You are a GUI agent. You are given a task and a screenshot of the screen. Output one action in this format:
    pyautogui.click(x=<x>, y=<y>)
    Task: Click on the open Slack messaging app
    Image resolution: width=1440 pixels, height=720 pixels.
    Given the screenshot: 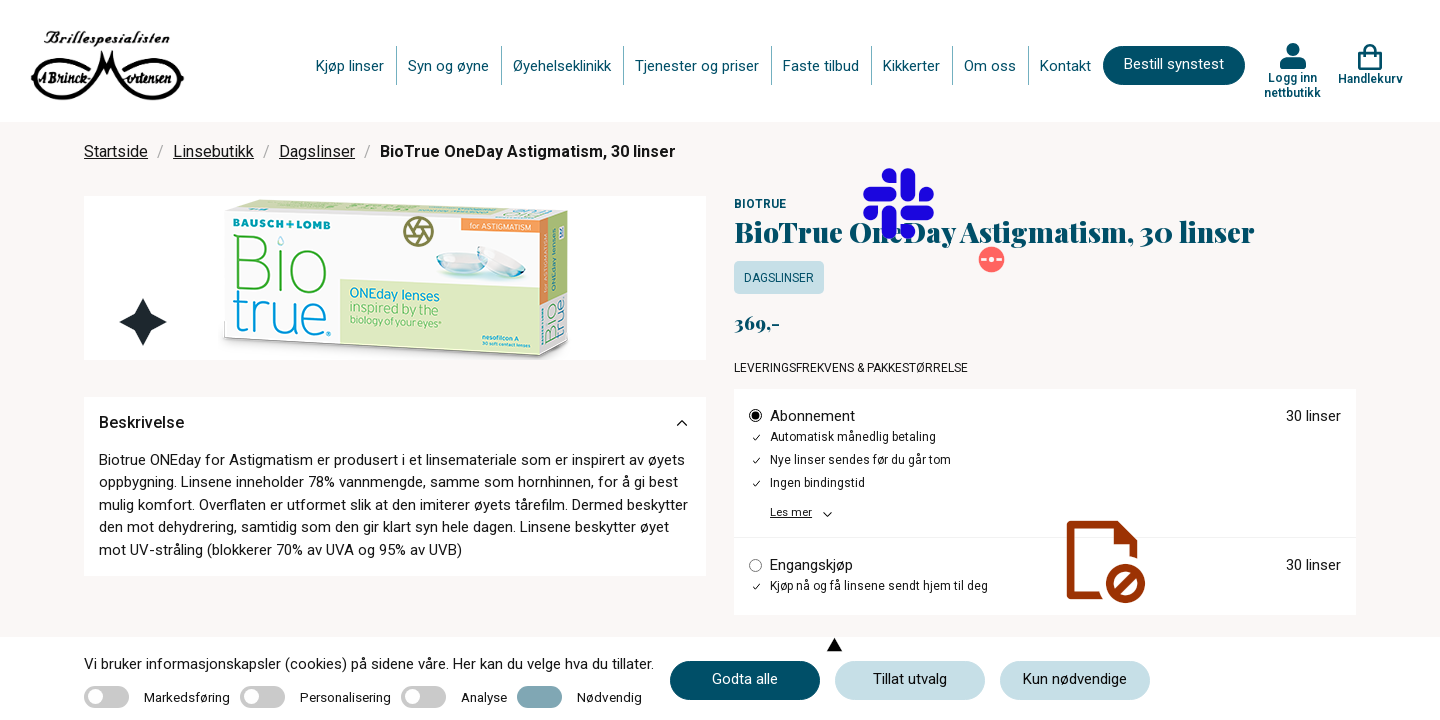 What is the action you would take?
    pyautogui.click(x=898, y=203)
    